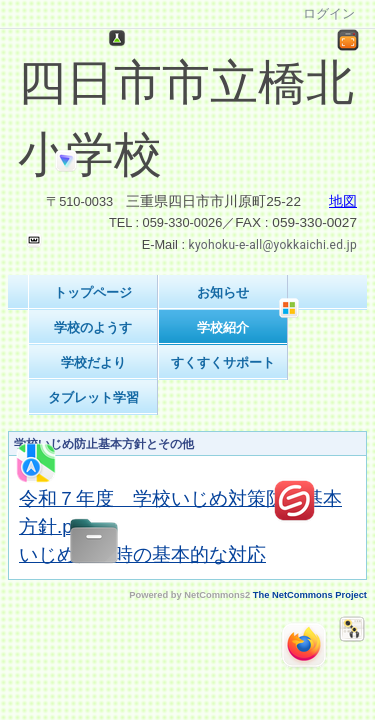 The width and height of the screenshot is (375, 720). I want to click on open GNOME Builder IDE, so click(352, 629).